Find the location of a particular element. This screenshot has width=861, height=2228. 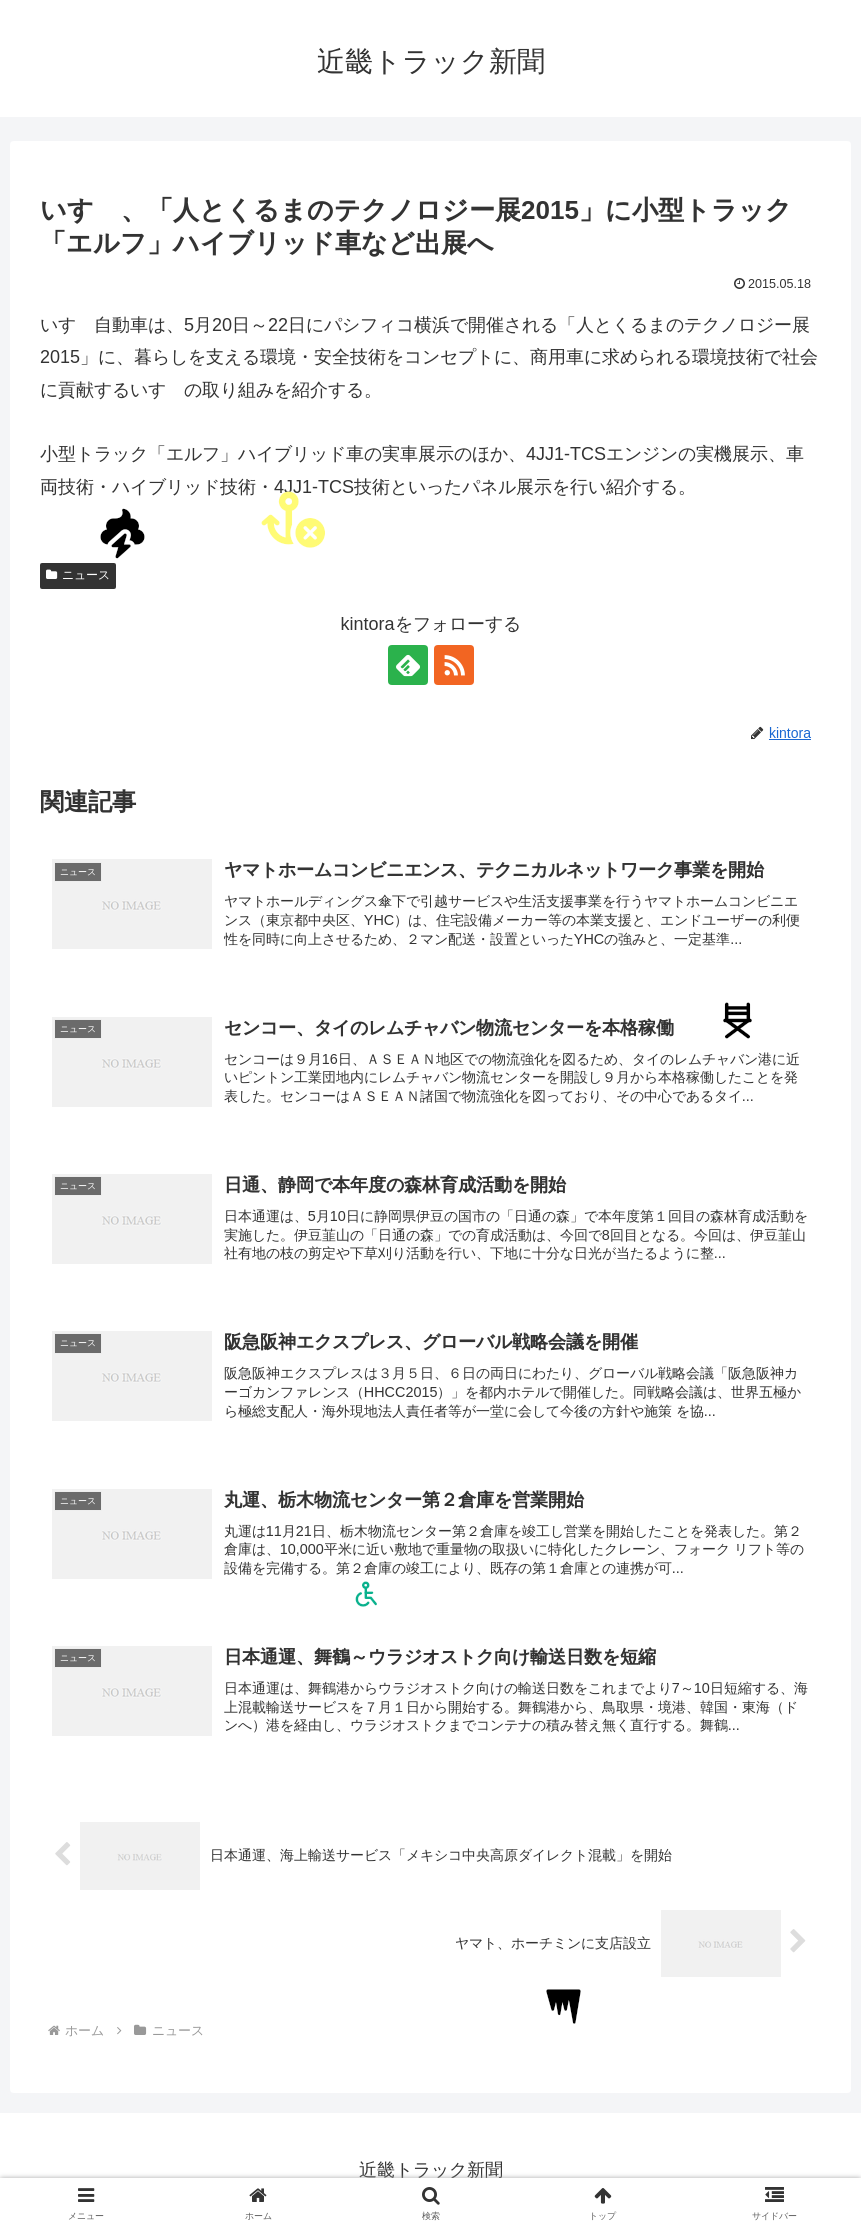

remove a saved anchor point or location is located at coordinates (292, 518).